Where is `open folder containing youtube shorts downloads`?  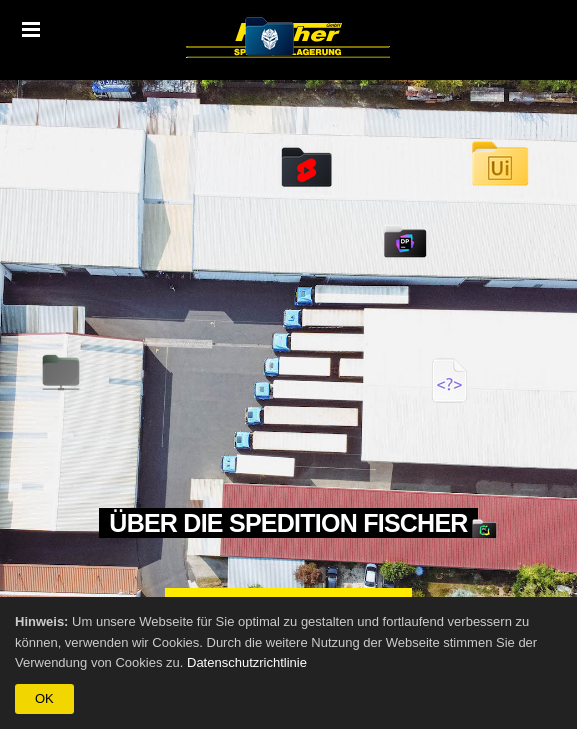
open folder containing youtube shorts downloads is located at coordinates (306, 168).